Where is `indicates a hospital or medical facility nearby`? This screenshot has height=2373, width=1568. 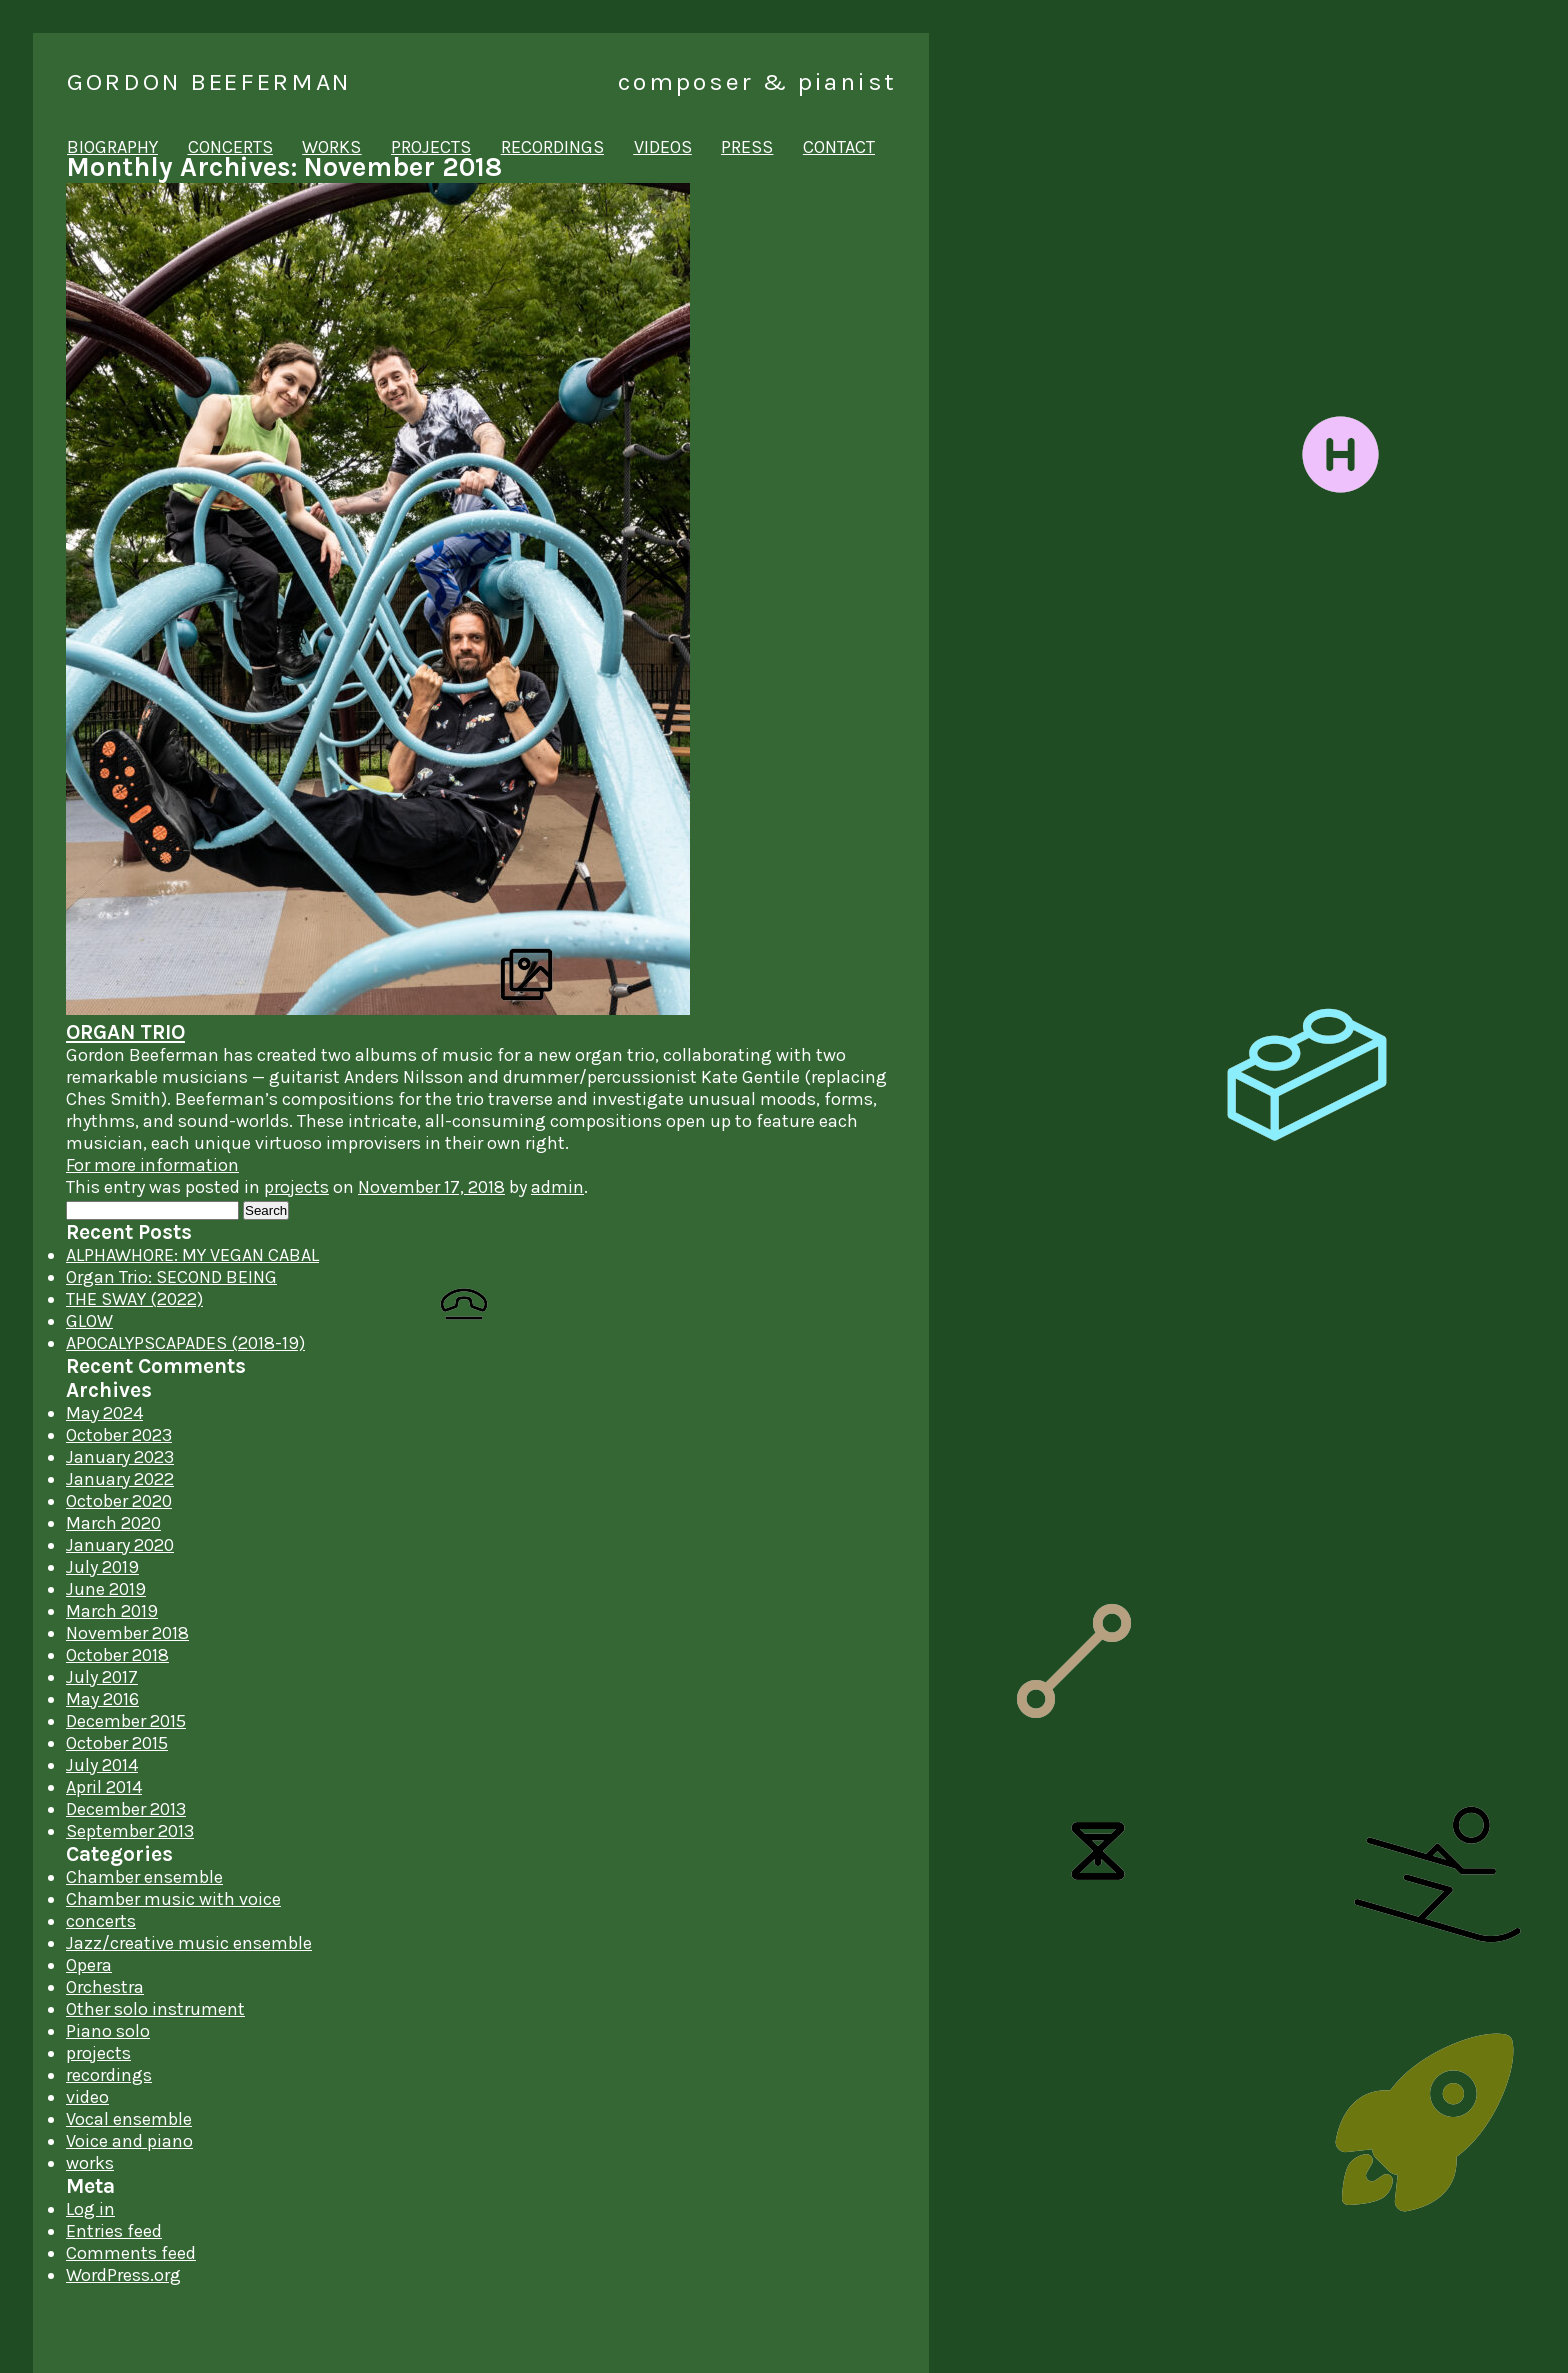 indicates a hospital or medical facility nearby is located at coordinates (1340, 454).